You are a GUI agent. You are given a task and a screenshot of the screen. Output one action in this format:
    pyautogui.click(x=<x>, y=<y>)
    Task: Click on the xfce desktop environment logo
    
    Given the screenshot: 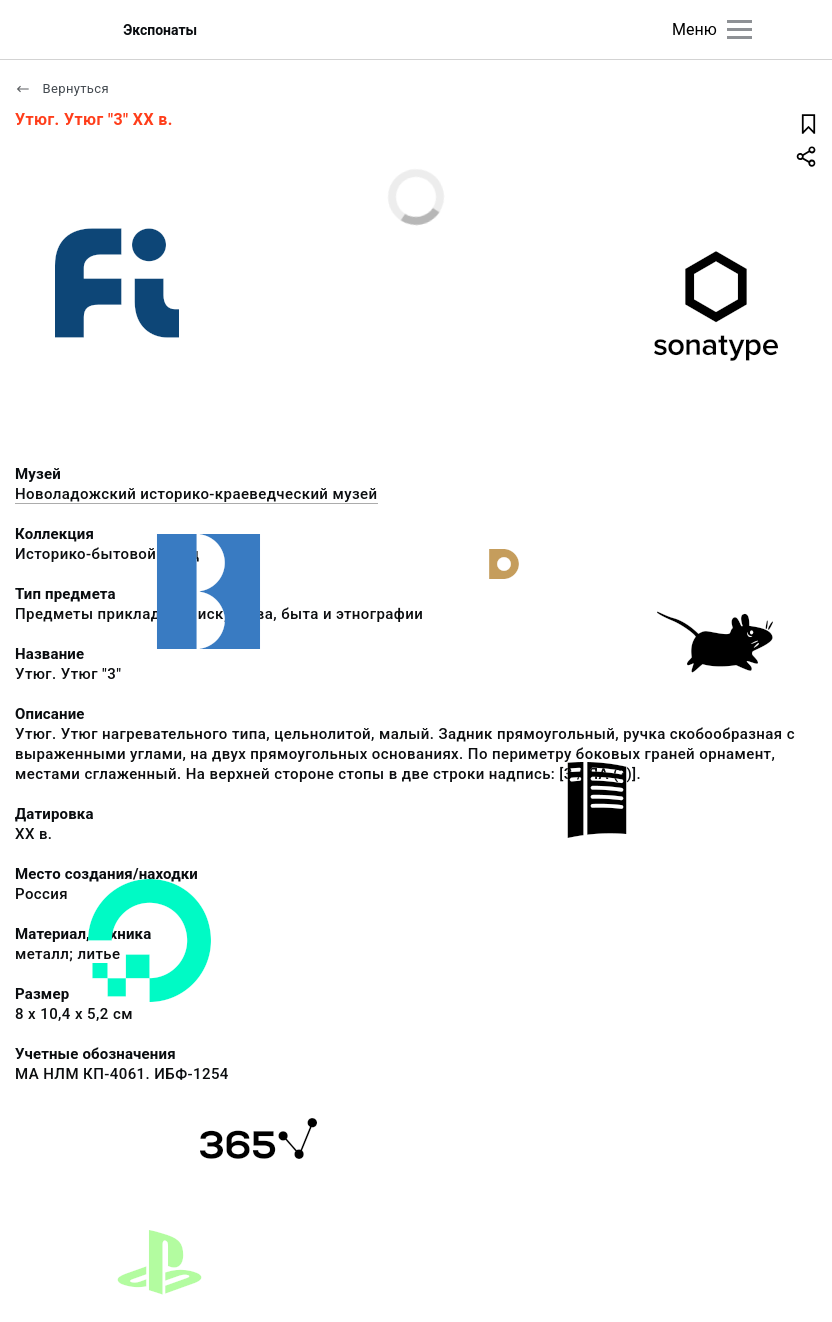 What is the action you would take?
    pyautogui.click(x=715, y=642)
    